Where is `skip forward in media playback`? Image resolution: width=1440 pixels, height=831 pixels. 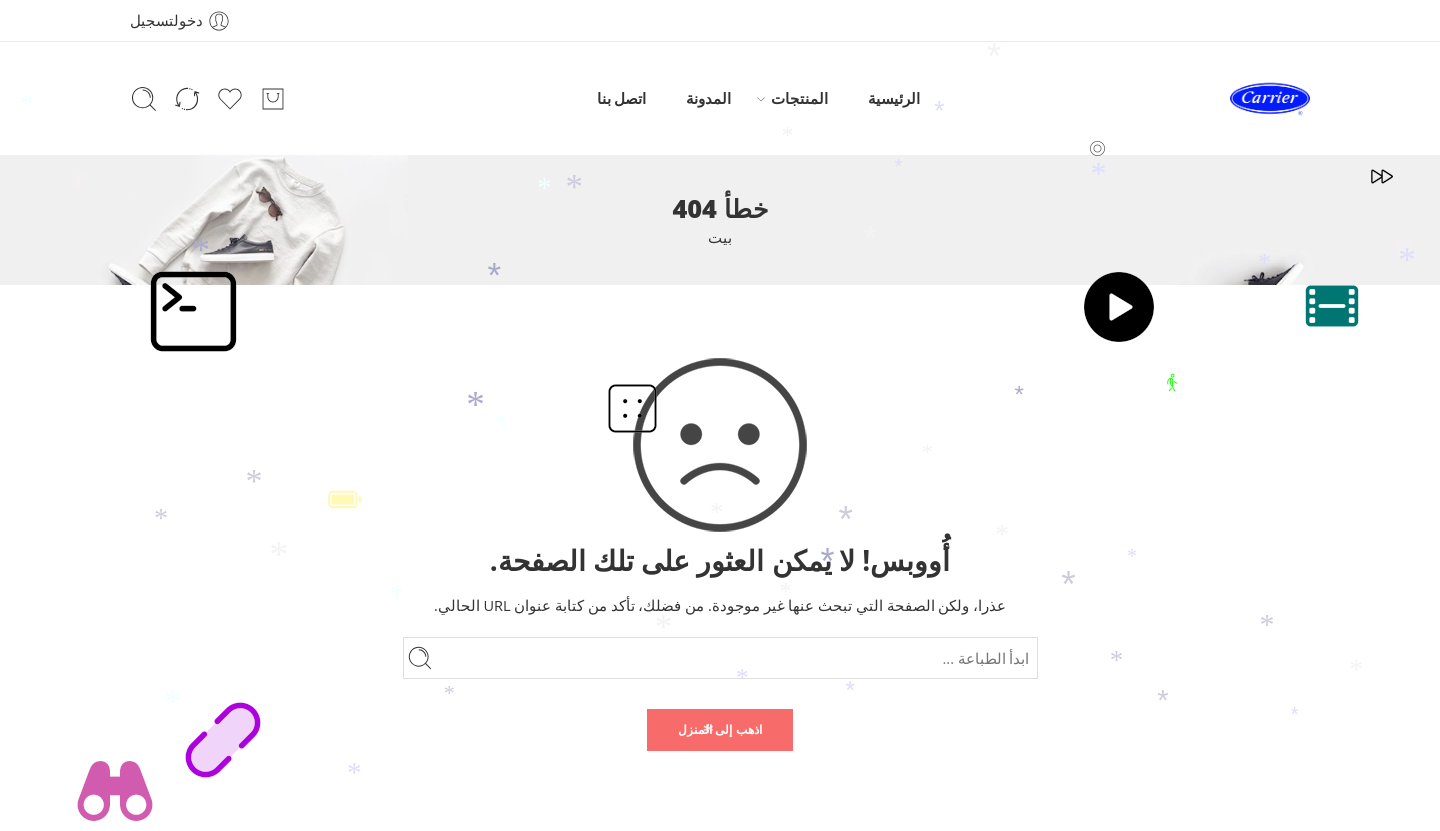 skip forward in media playback is located at coordinates (1380, 176).